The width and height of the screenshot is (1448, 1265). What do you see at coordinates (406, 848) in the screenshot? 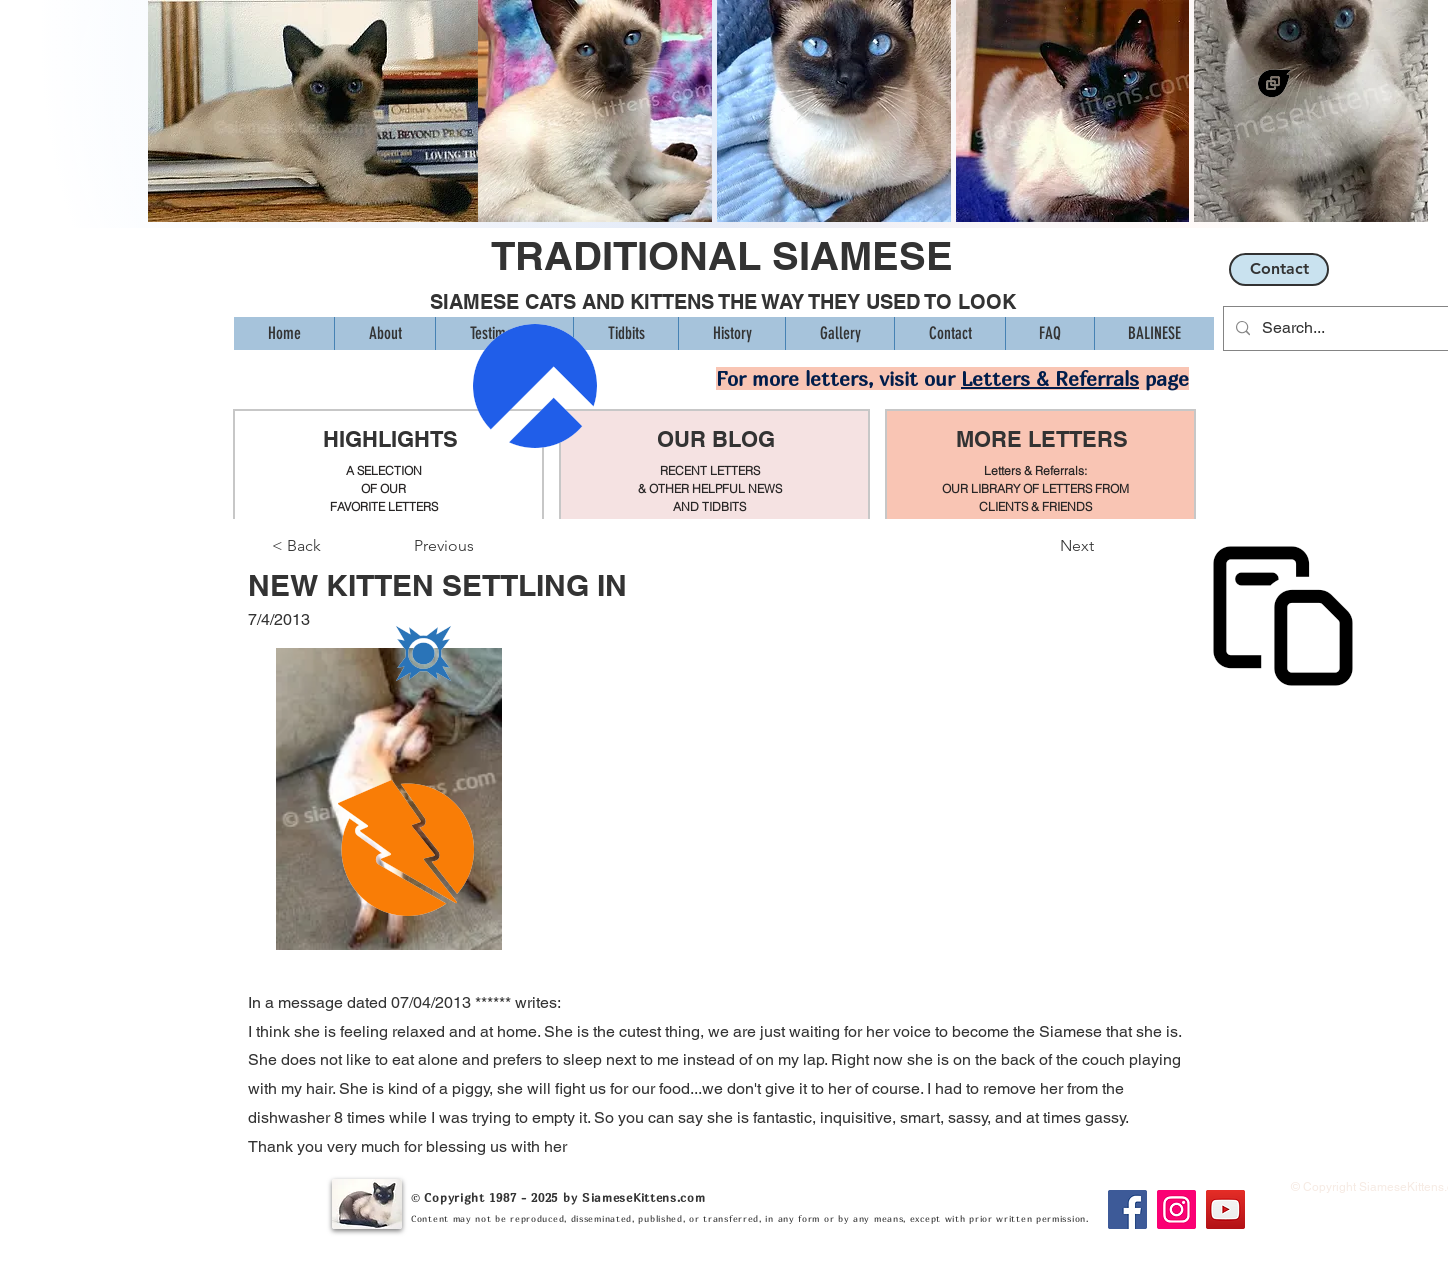
I see `Zap app logo` at bounding box center [406, 848].